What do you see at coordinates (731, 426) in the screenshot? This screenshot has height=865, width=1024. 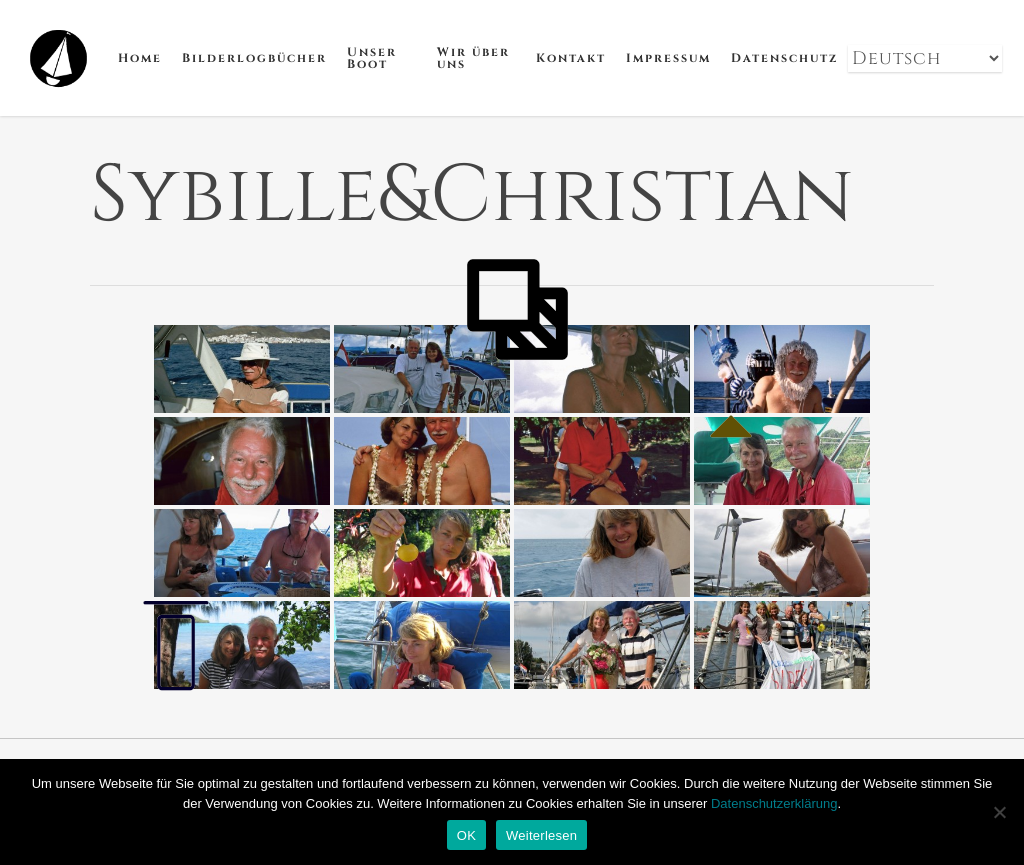 I see `expand a collapsed section` at bounding box center [731, 426].